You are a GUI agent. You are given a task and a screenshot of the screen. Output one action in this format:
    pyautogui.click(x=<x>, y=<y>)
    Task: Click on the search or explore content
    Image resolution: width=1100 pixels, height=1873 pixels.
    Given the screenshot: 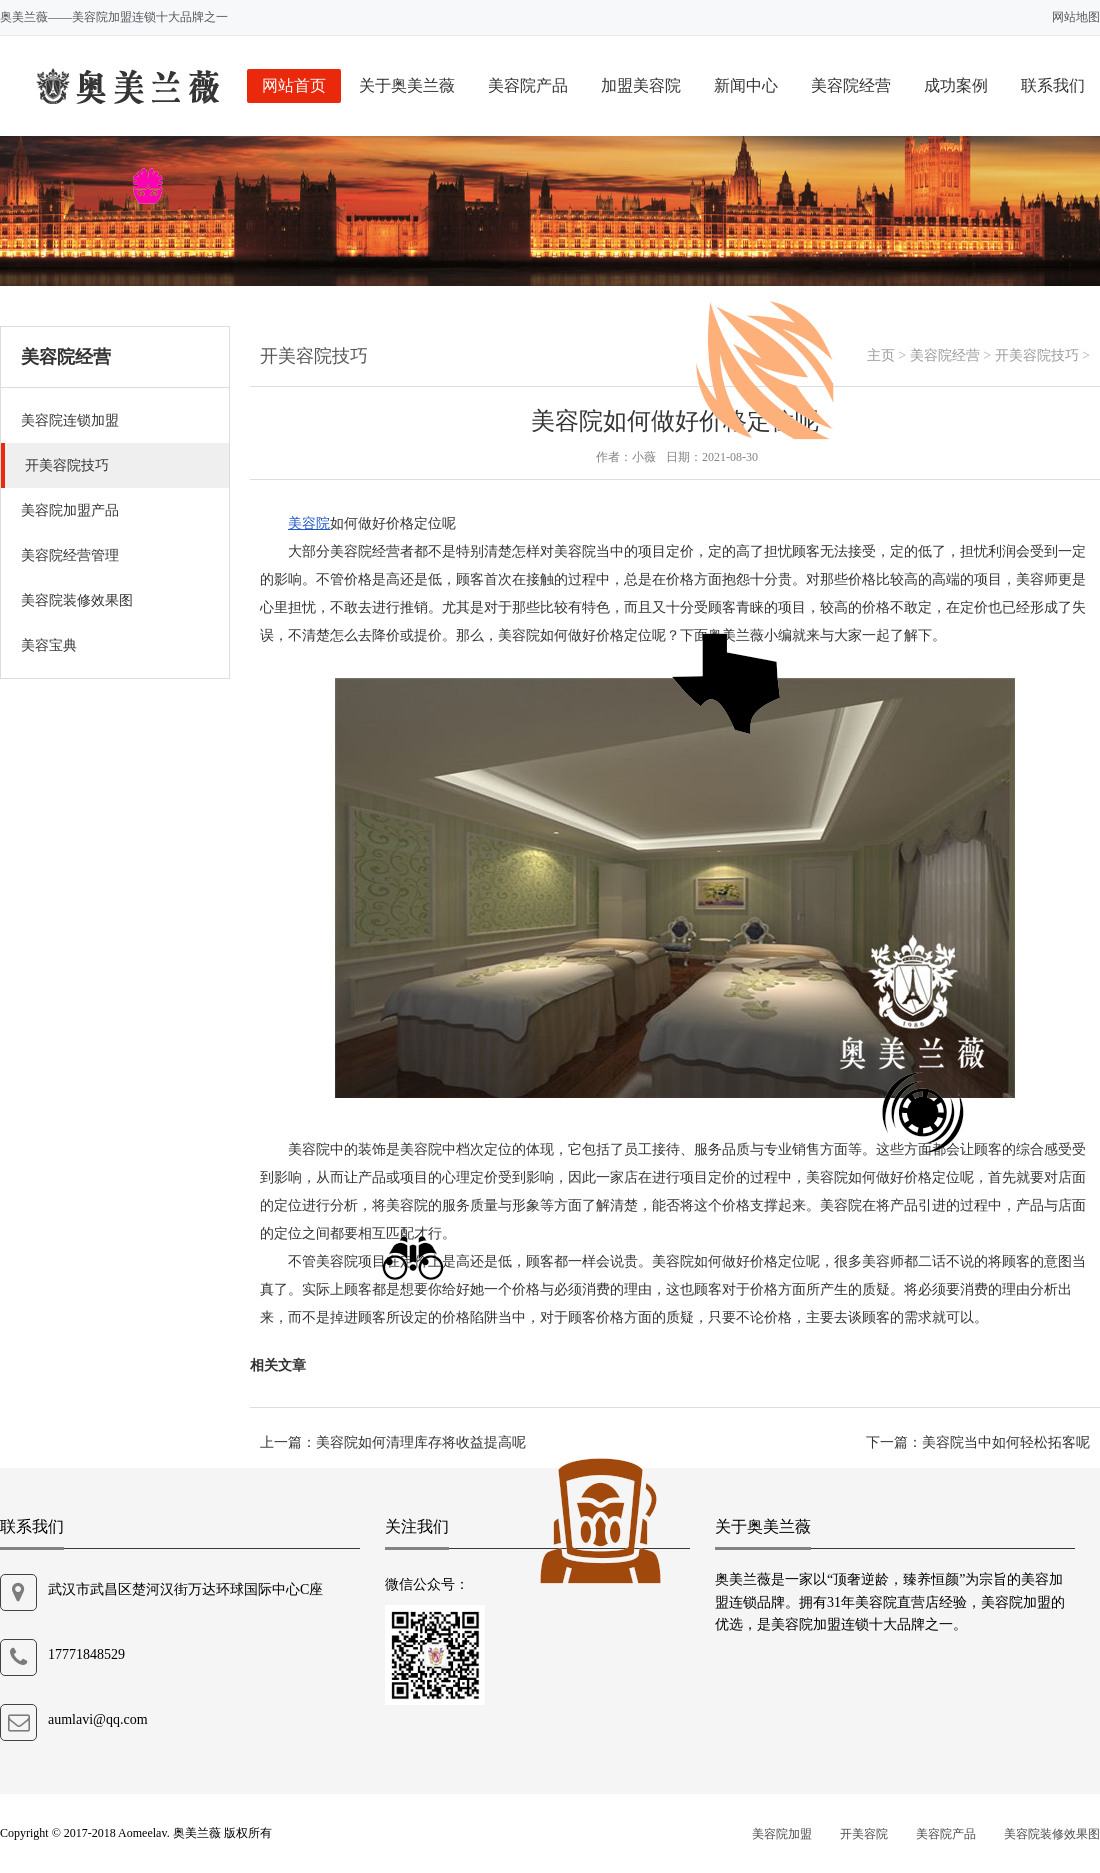 What is the action you would take?
    pyautogui.click(x=413, y=1258)
    